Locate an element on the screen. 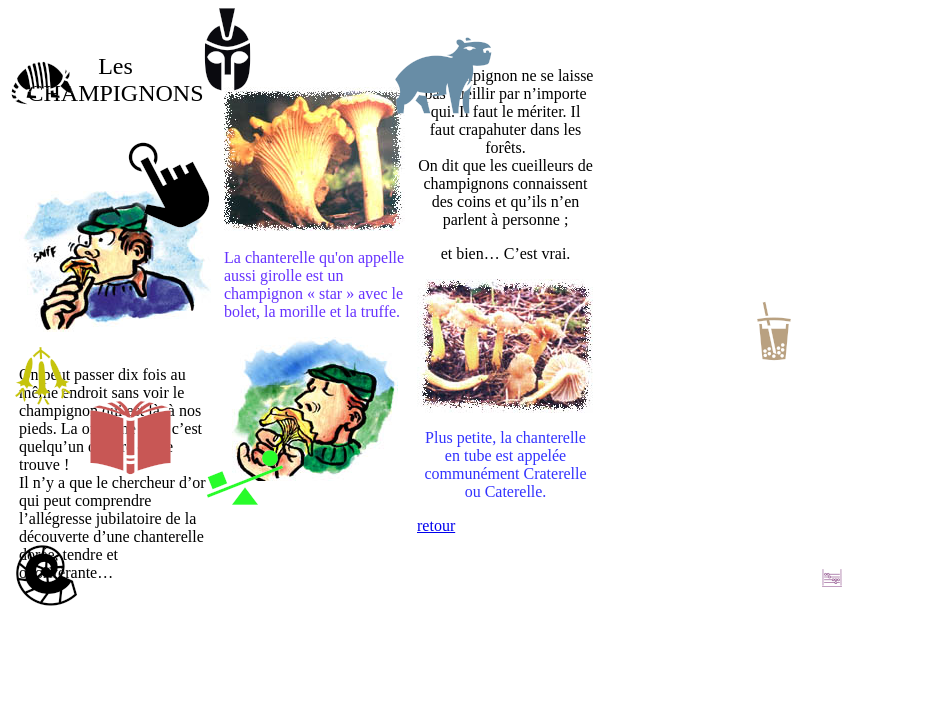  view fossil collection or paleontology items is located at coordinates (46, 575).